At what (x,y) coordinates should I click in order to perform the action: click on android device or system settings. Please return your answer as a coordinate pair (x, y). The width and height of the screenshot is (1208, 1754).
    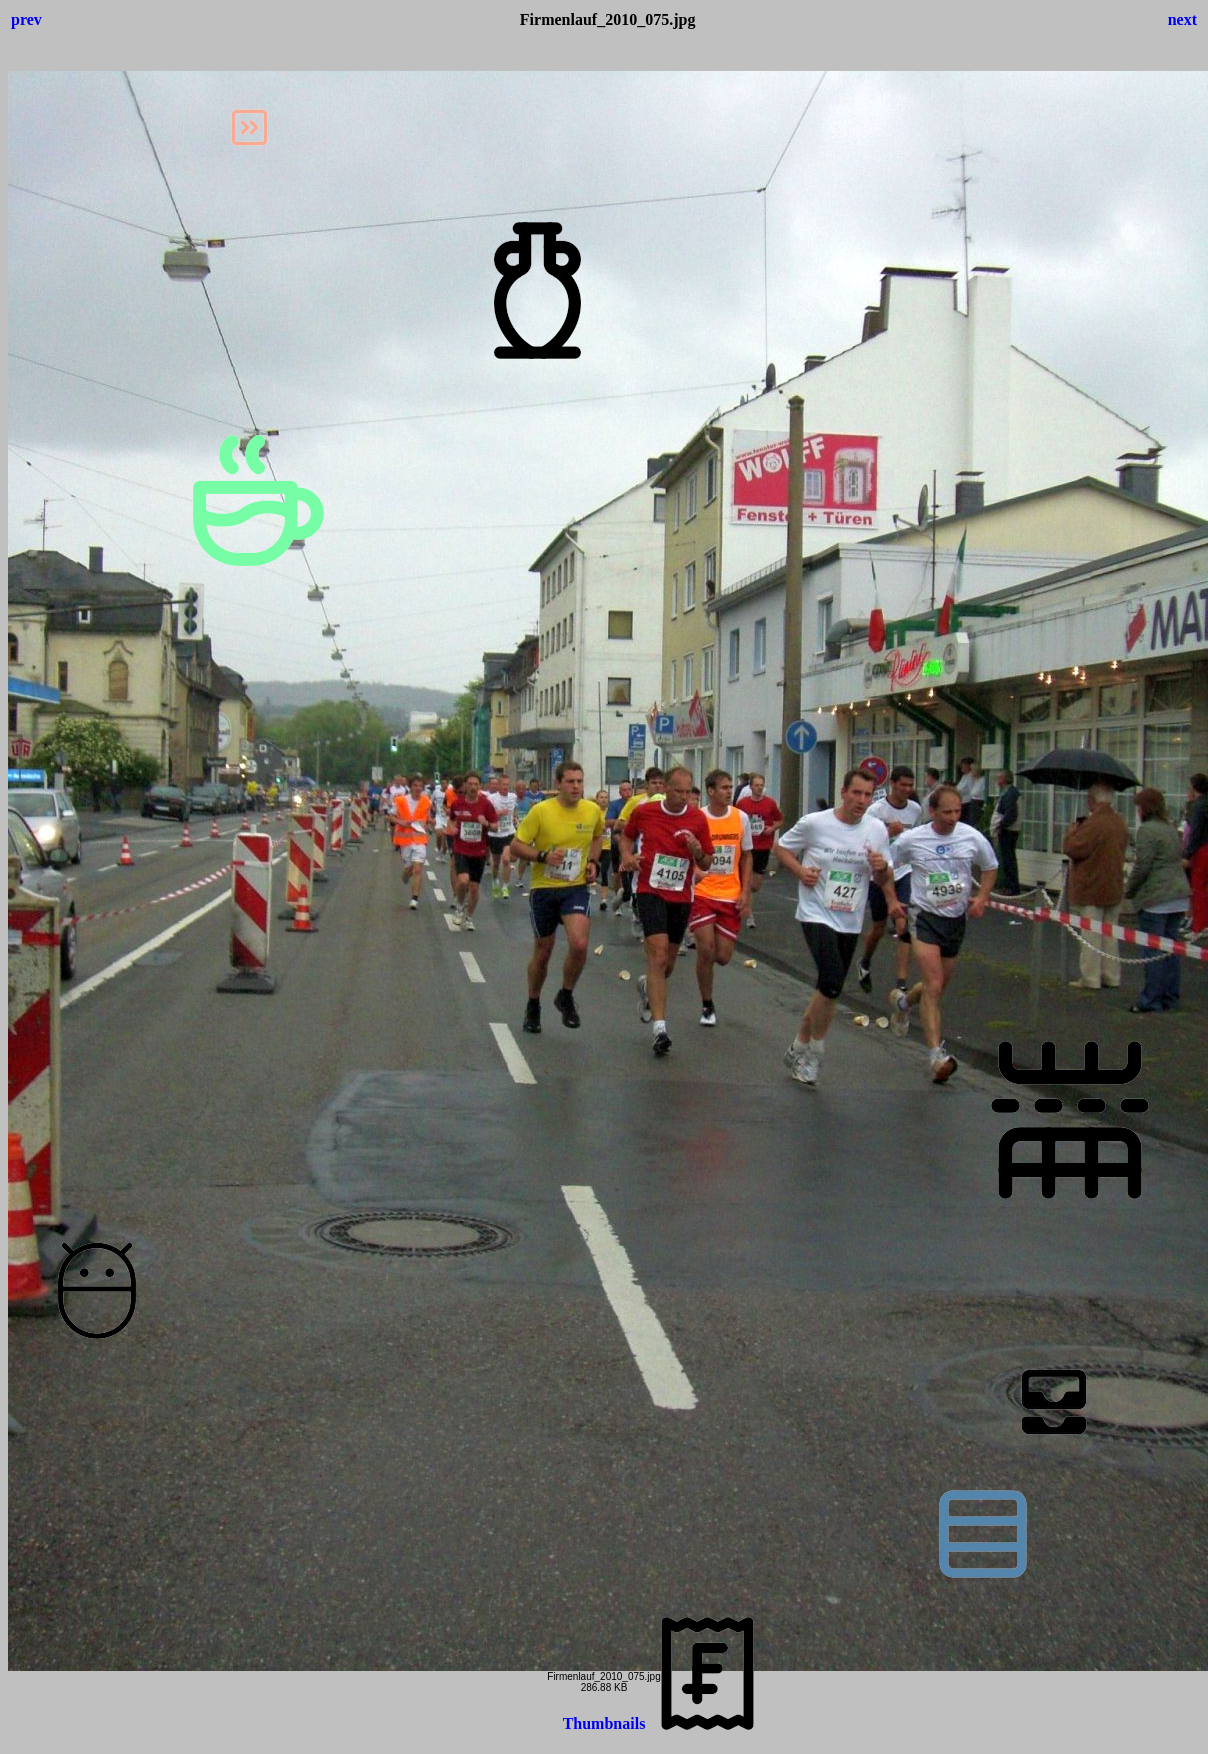
    Looking at the image, I should click on (97, 1289).